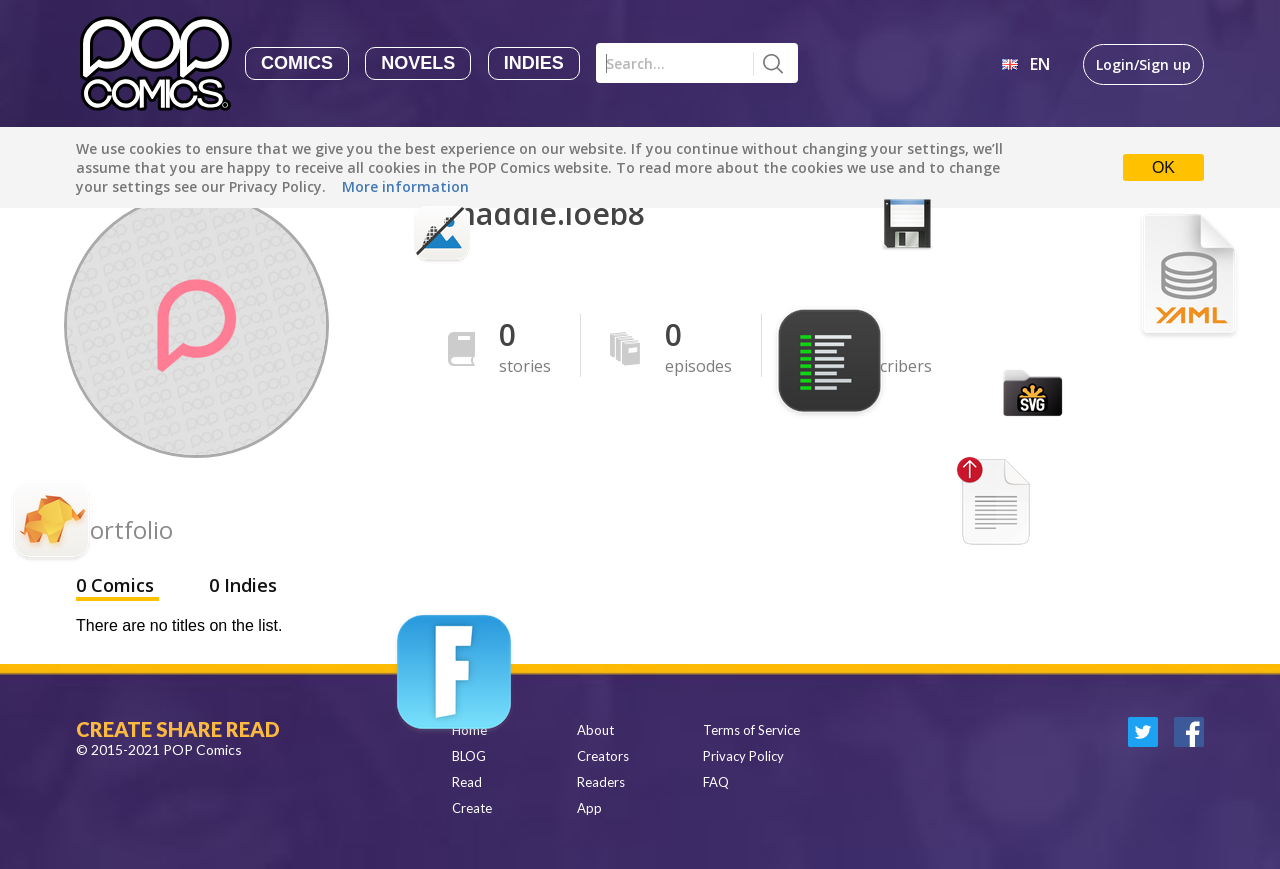 This screenshot has width=1280, height=869. Describe the element at coordinates (908, 224) in the screenshot. I see `save the current file or document` at that location.